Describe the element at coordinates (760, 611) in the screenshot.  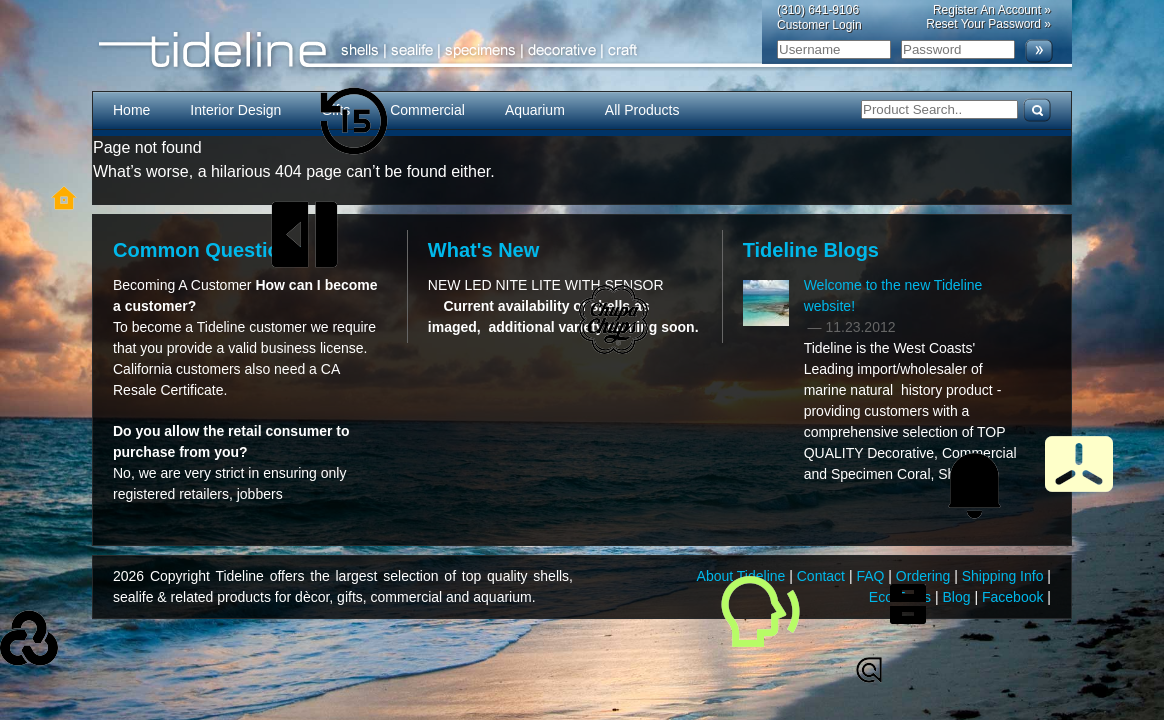
I see `activate text-to-speech` at that location.